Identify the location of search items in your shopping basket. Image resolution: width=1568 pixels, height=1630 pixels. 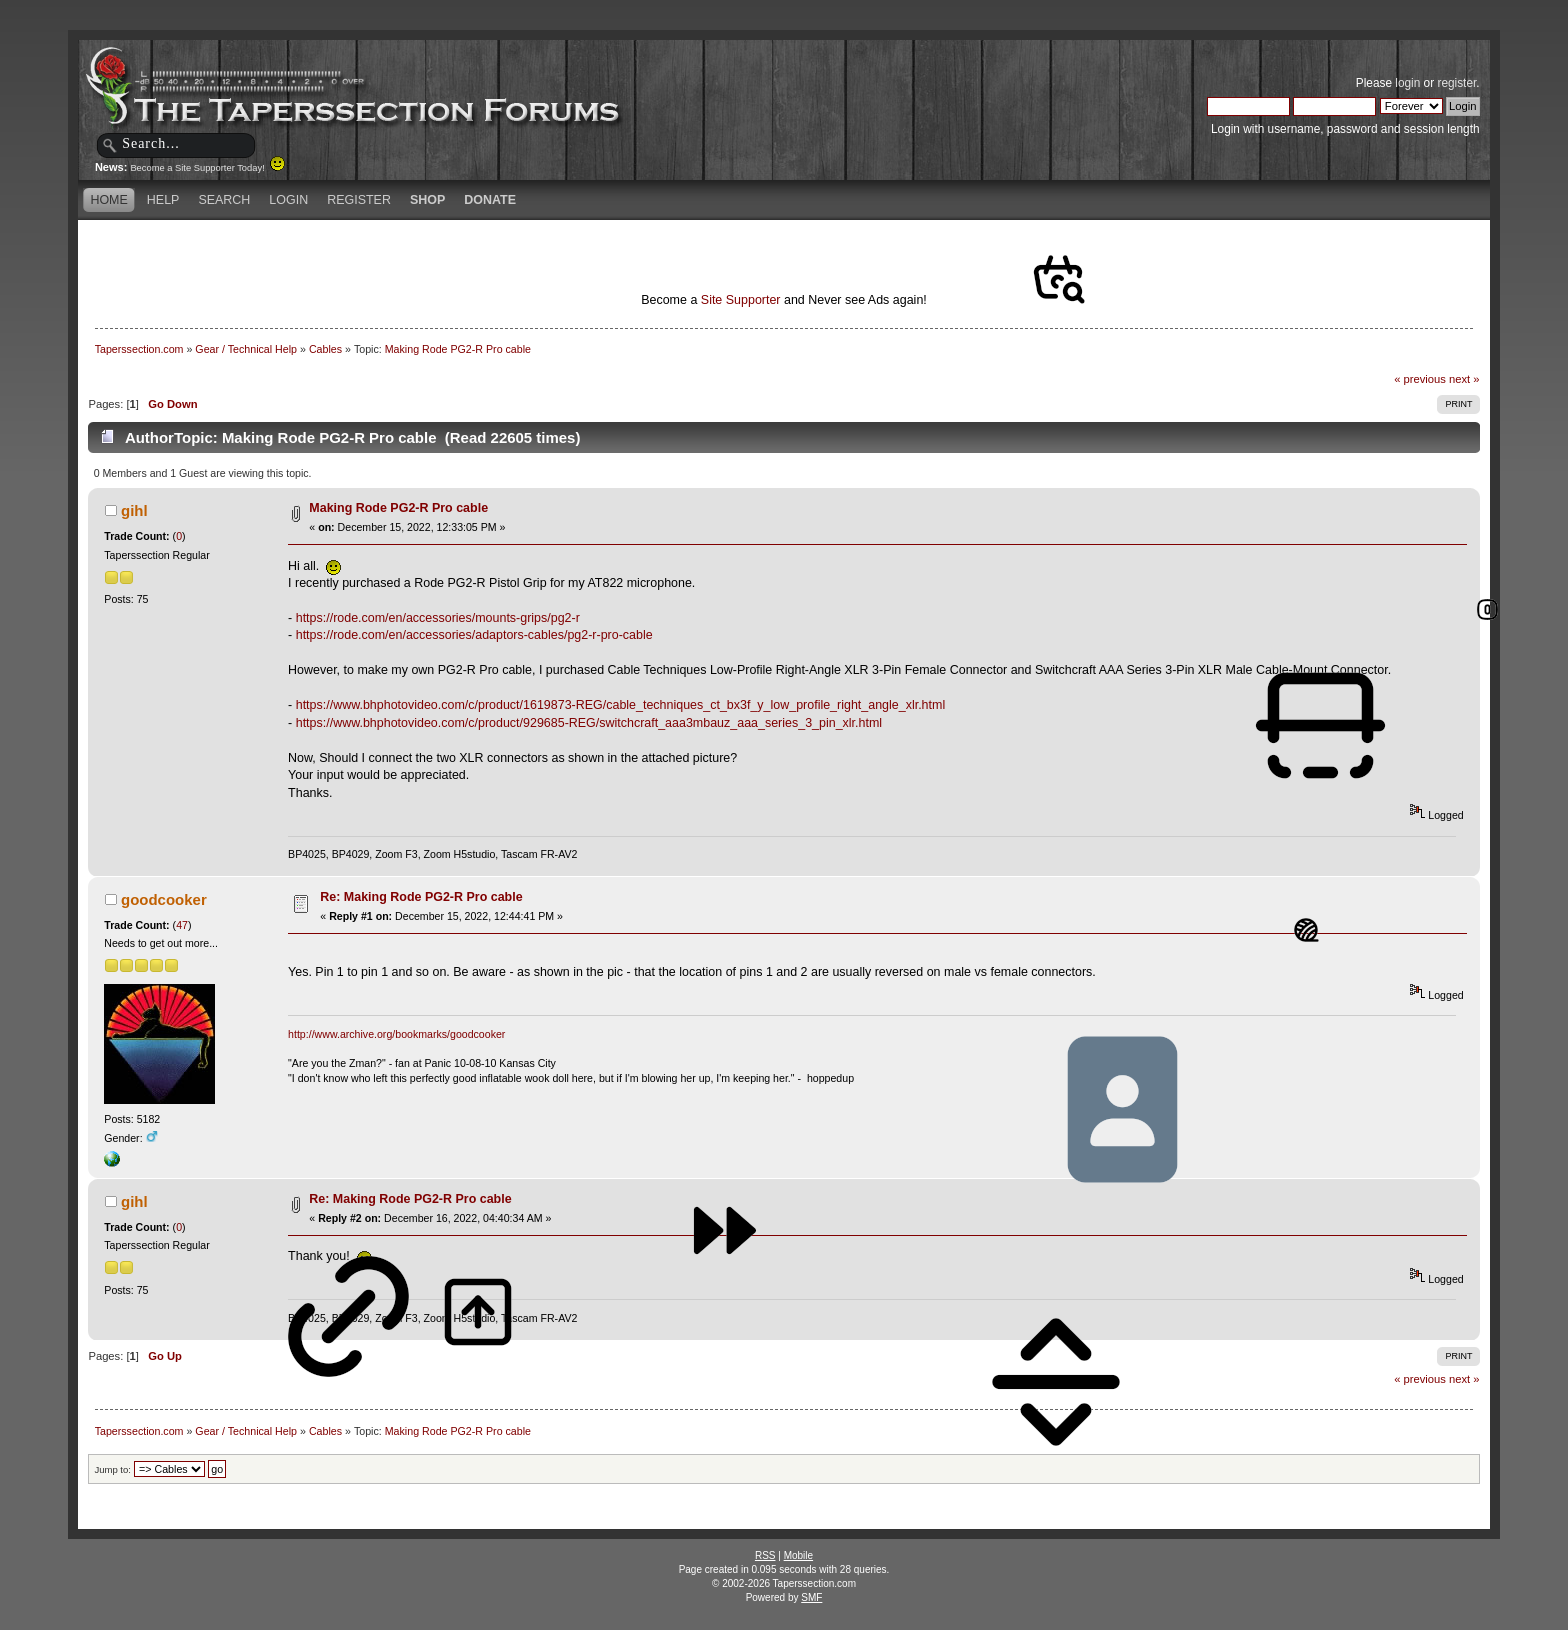
(1058, 277).